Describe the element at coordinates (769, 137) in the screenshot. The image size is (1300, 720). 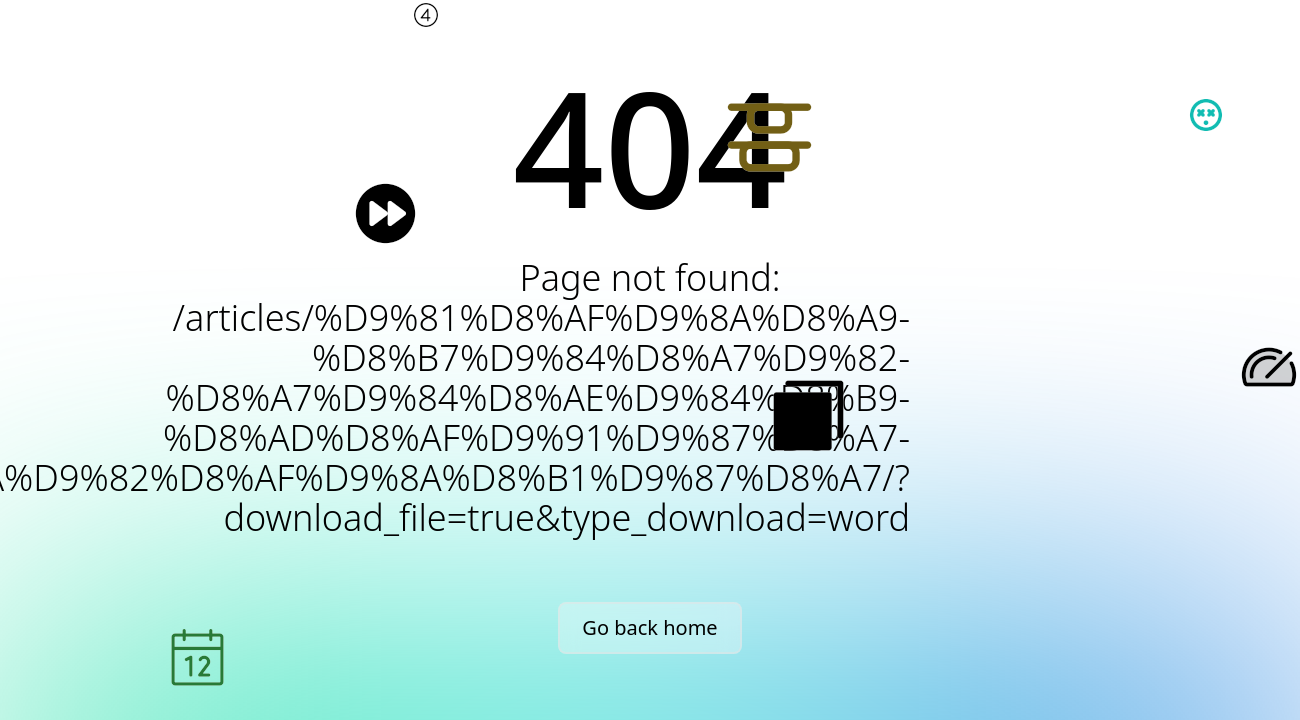
I see `align objects to the top edge with vertical distribution` at that location.